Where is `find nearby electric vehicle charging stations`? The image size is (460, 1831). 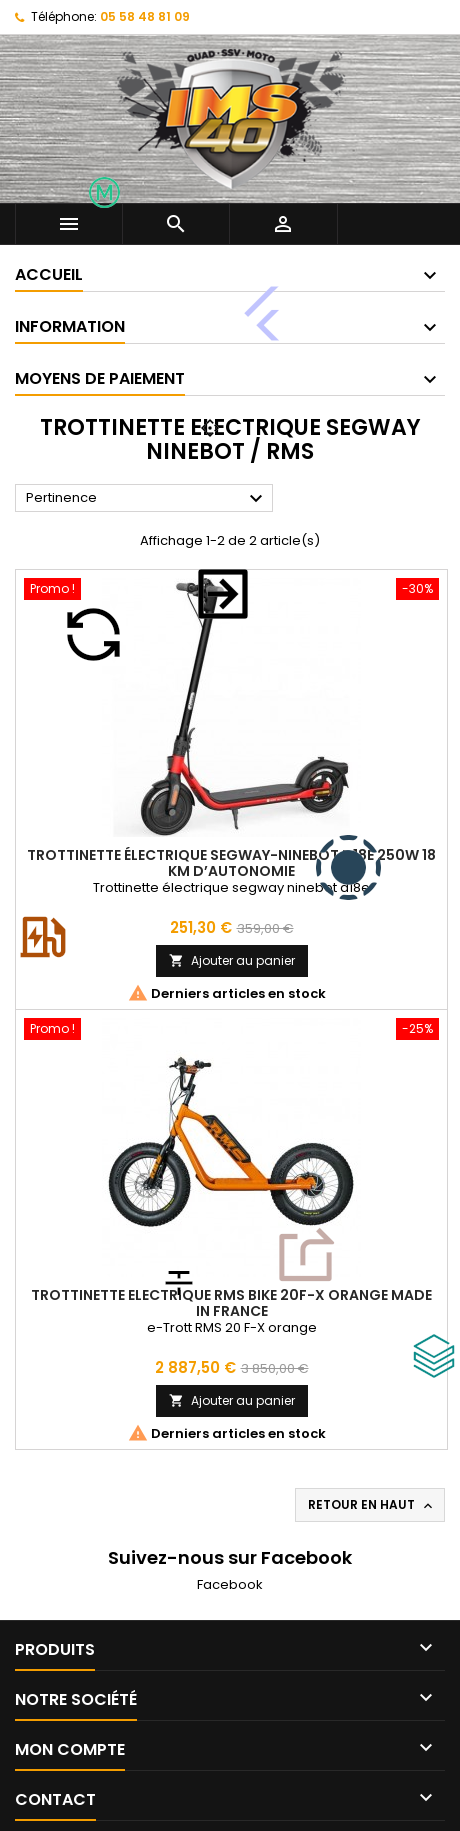
find nearby electric vehicle charging stations is located at coordinates (43, 937).